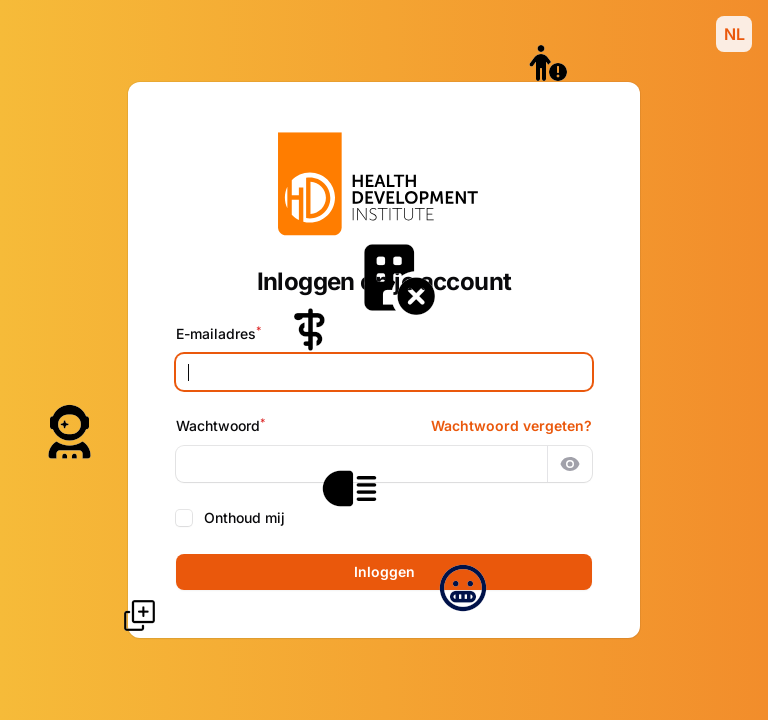 The height and width of the screenshot is (720, 768). Describe the element at coordinates (547, 63) in the screenshot. I see `user account requires attention` at that location.